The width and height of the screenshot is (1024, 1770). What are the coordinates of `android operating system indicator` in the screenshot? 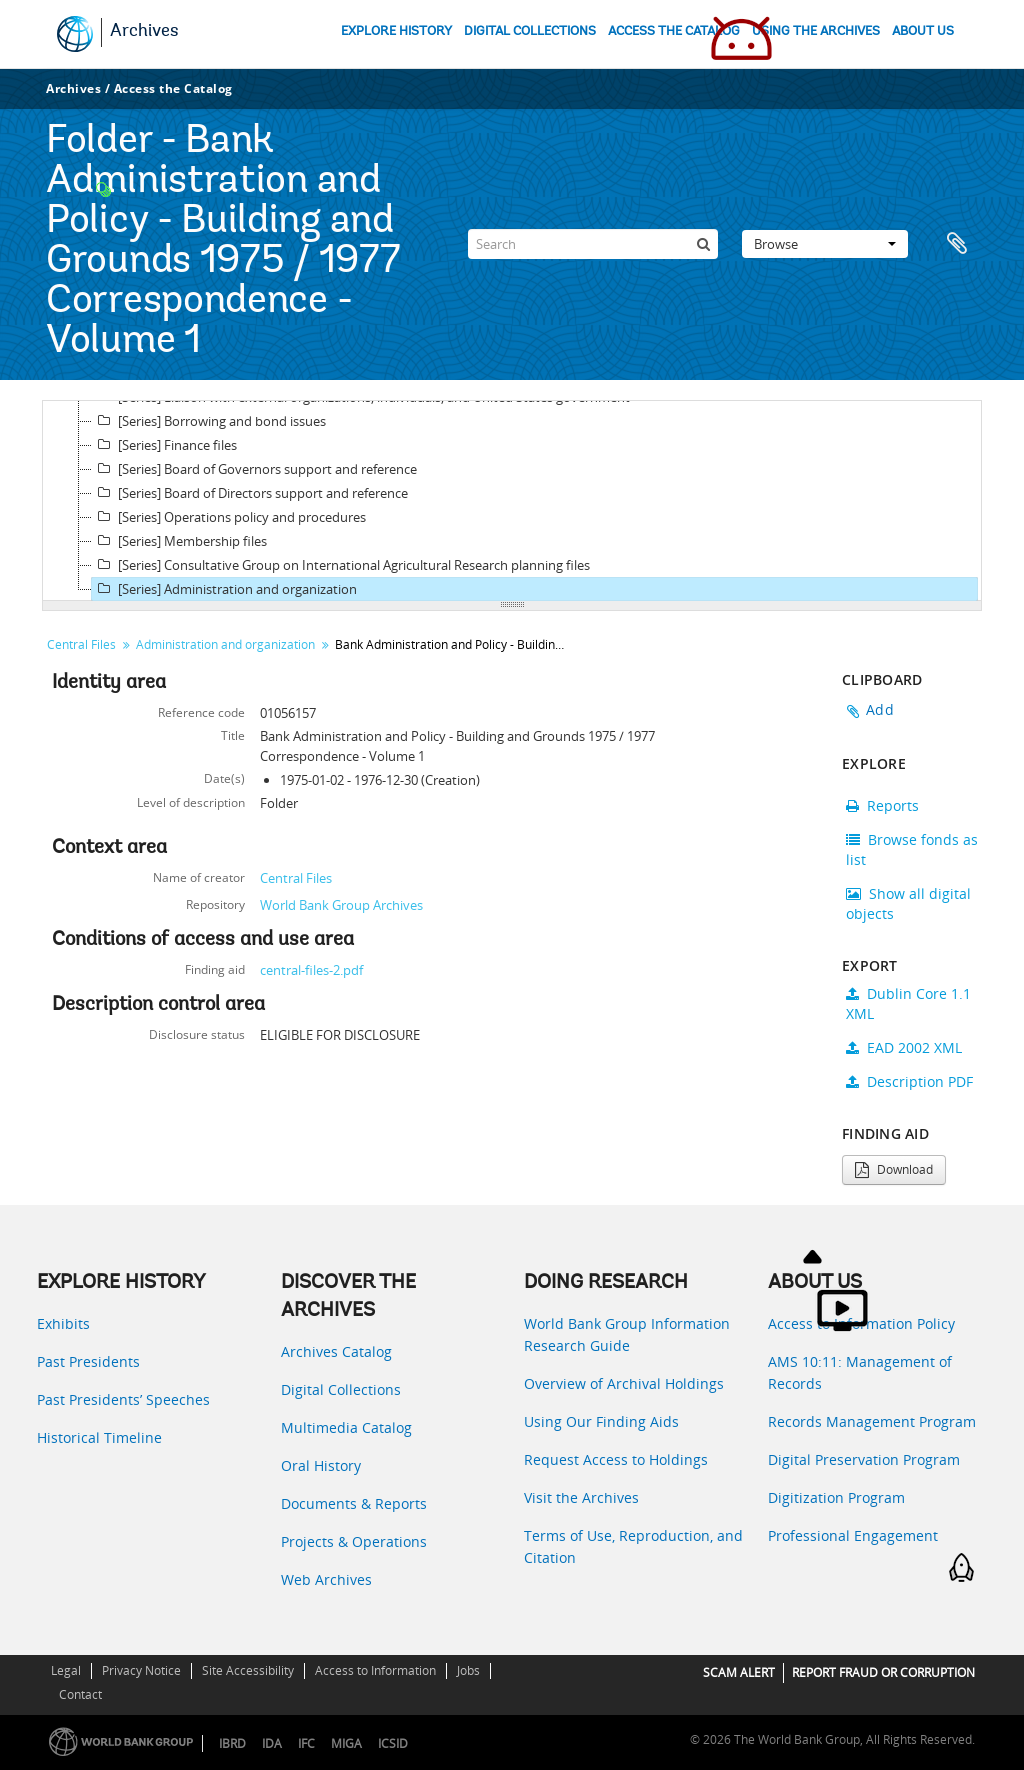 It's located at (741, 40).